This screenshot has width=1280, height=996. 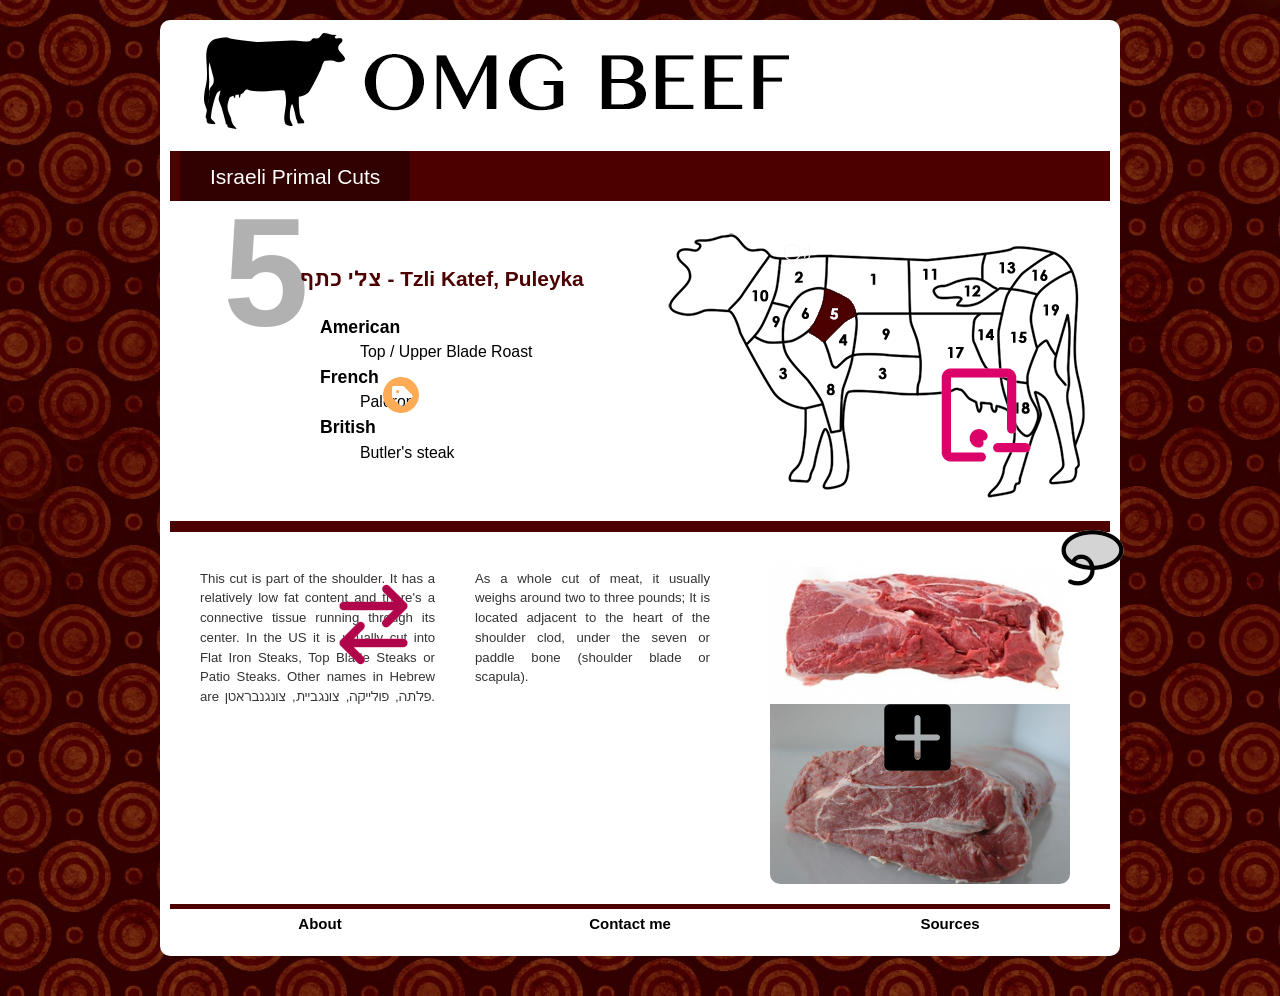 What do you see at coordinates (795, 255) in the screenshot?
I see `user is currently speaking or broadcasting audio` at bounding box center [795, 255].